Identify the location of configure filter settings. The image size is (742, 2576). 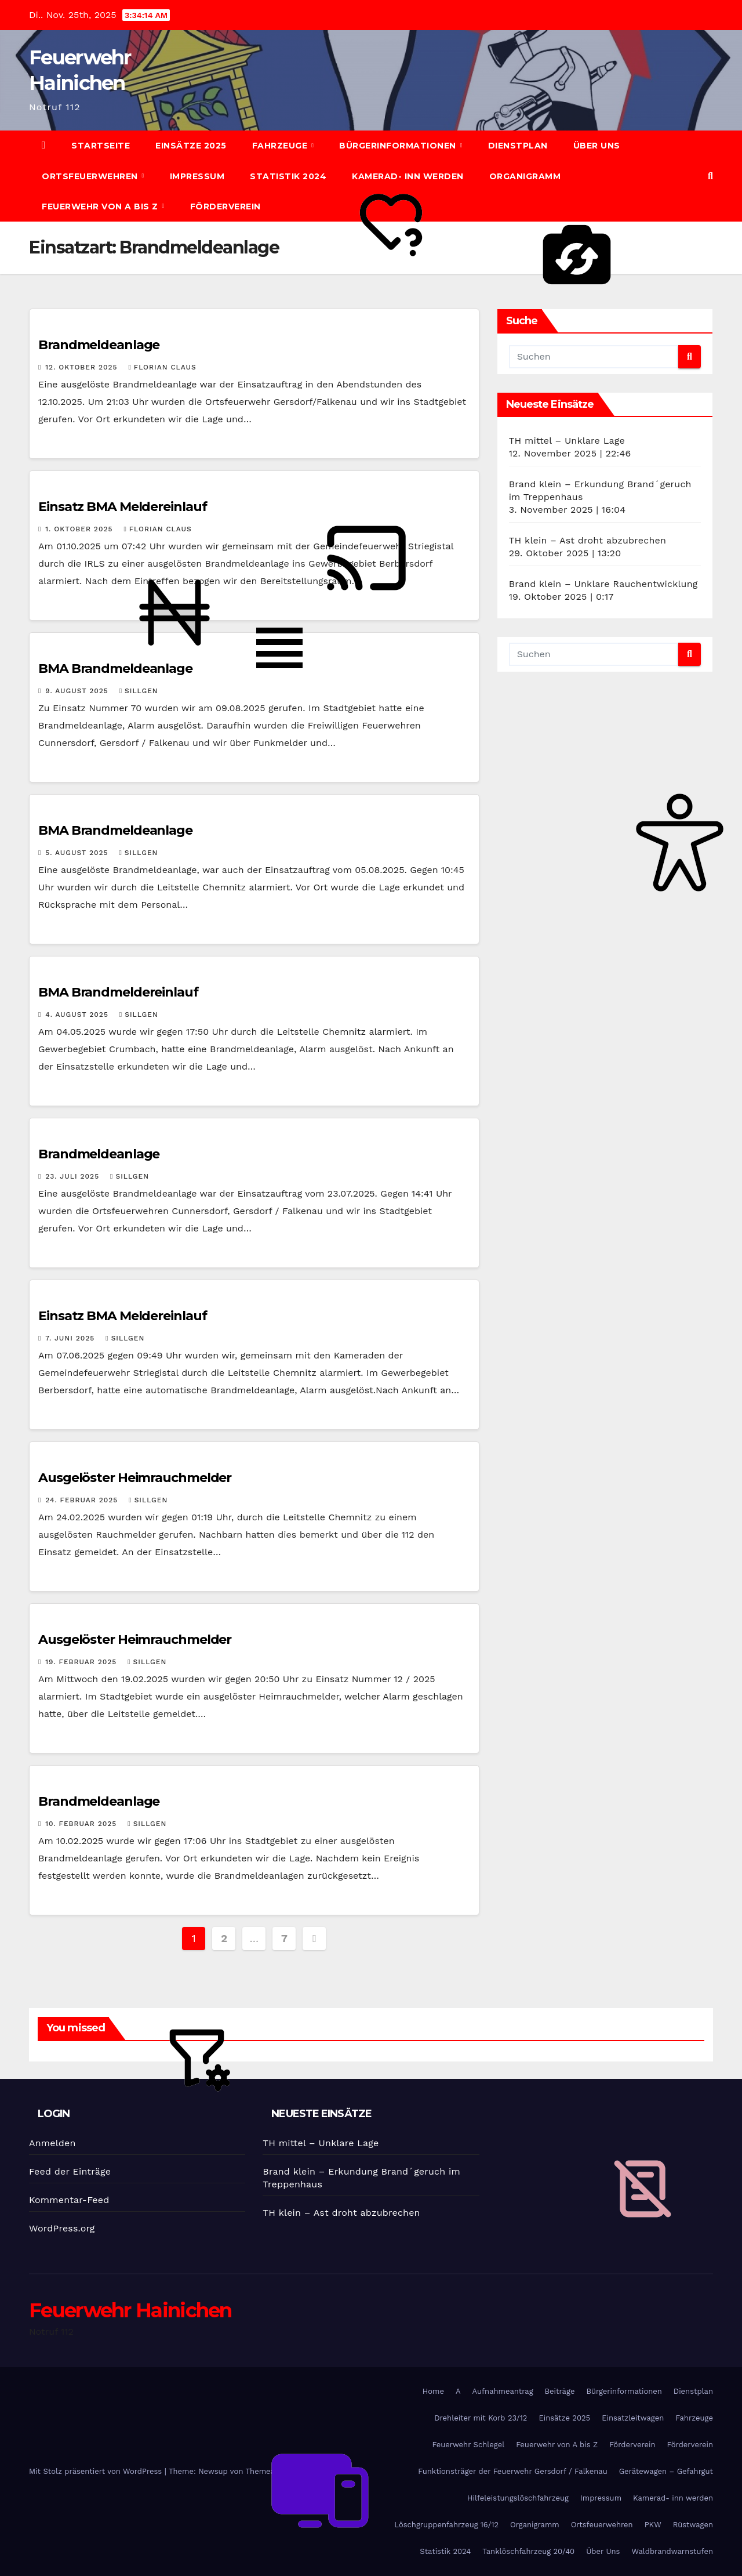
(197, 2056).